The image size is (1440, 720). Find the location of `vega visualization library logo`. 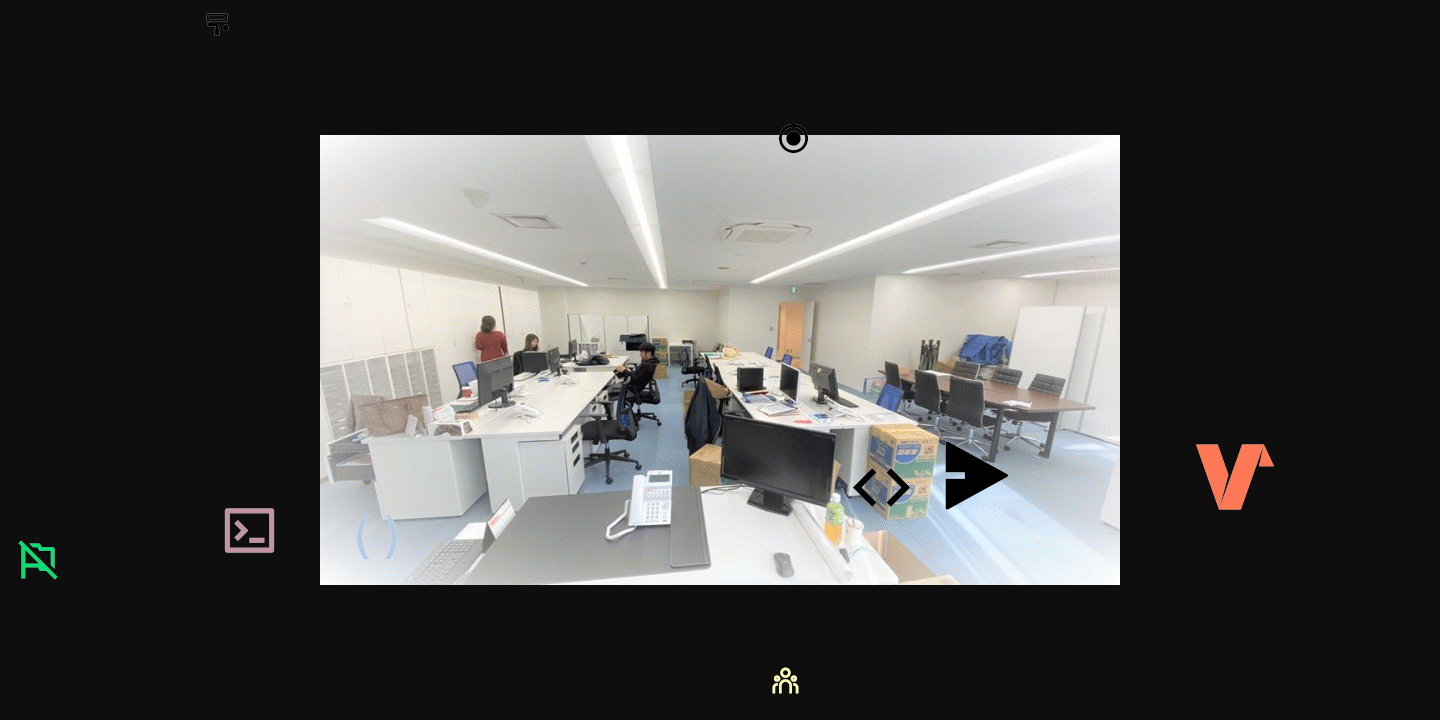

vega visualization library logo is located at coordinates (1235, 477).